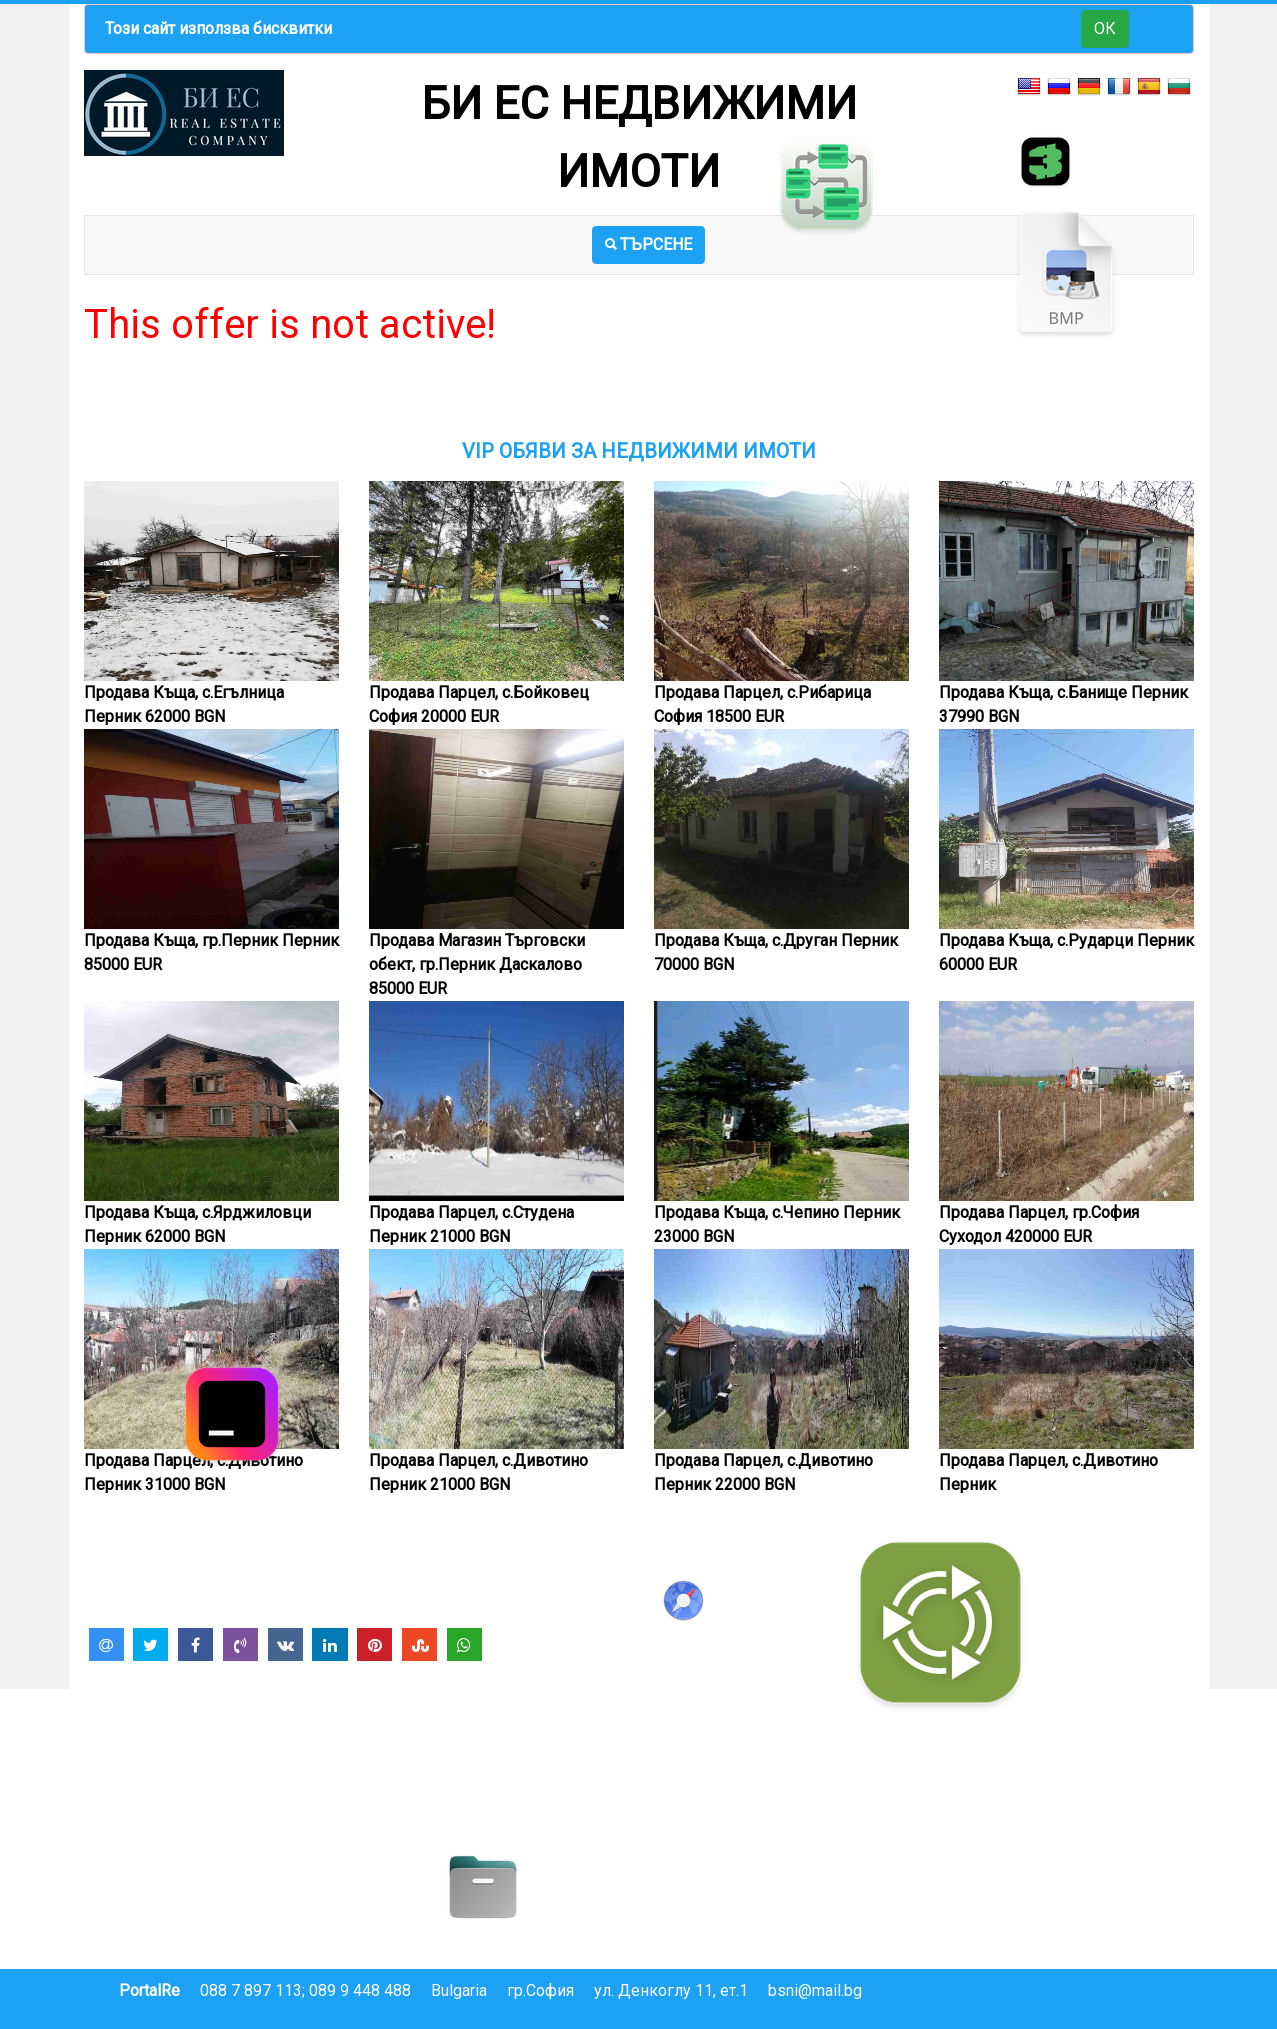  Describe the element at coordinates (232, 1414) in the screenshot. I see `open jetbrains toolbox to manage ides` at that location.